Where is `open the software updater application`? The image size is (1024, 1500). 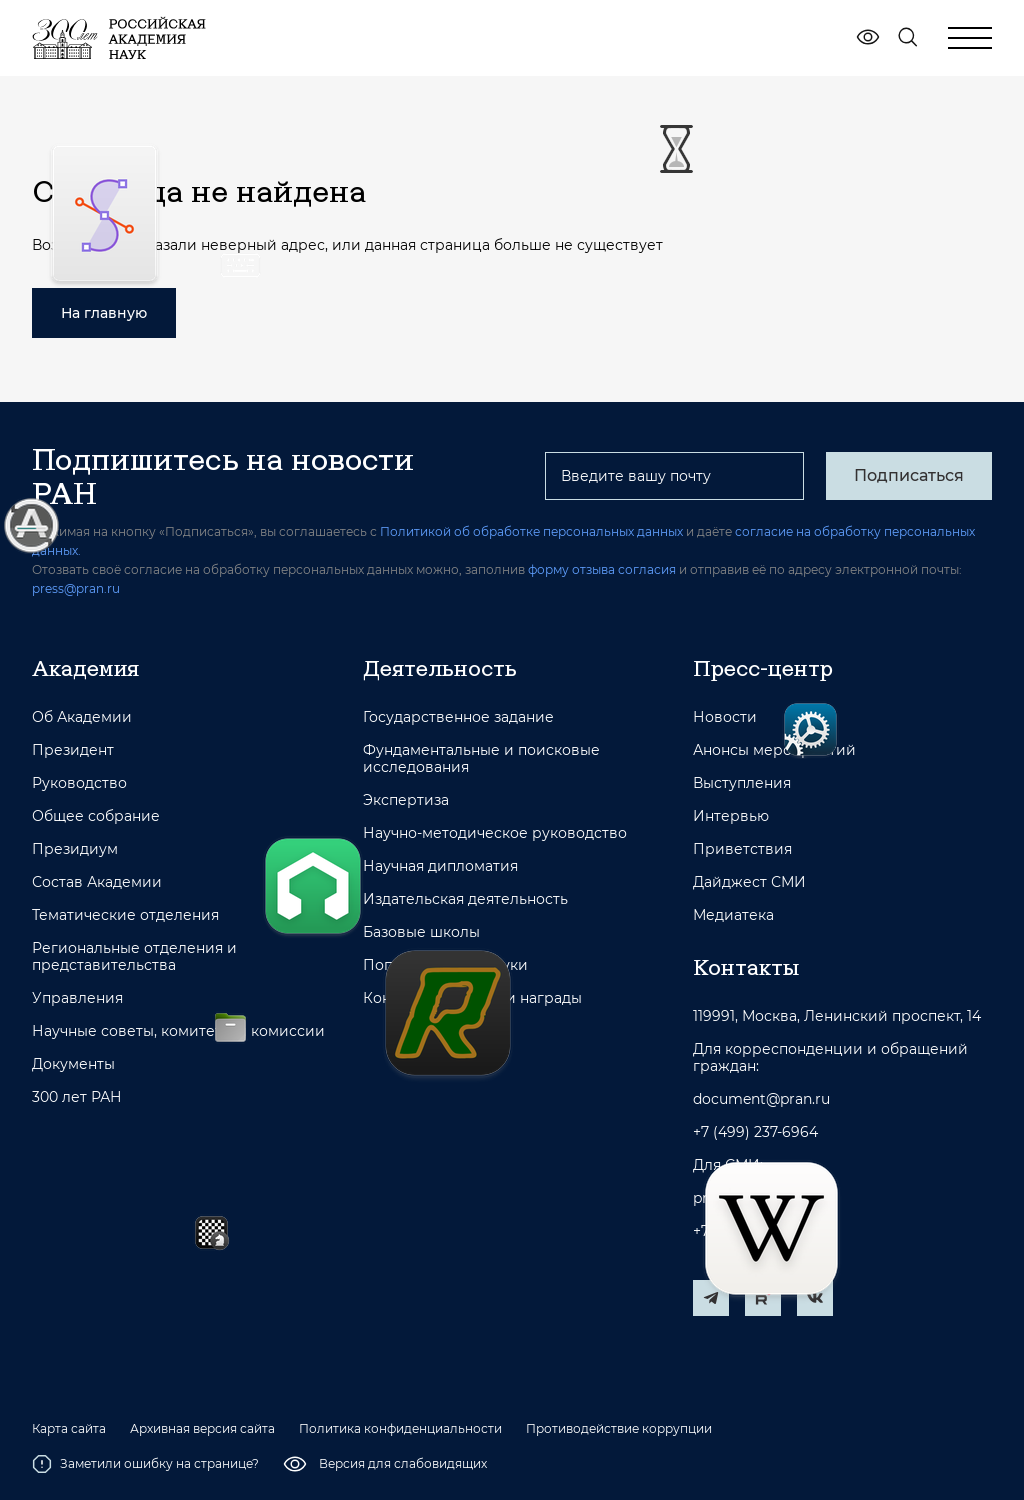 open the software updater application is located at coordinates (31, 525).